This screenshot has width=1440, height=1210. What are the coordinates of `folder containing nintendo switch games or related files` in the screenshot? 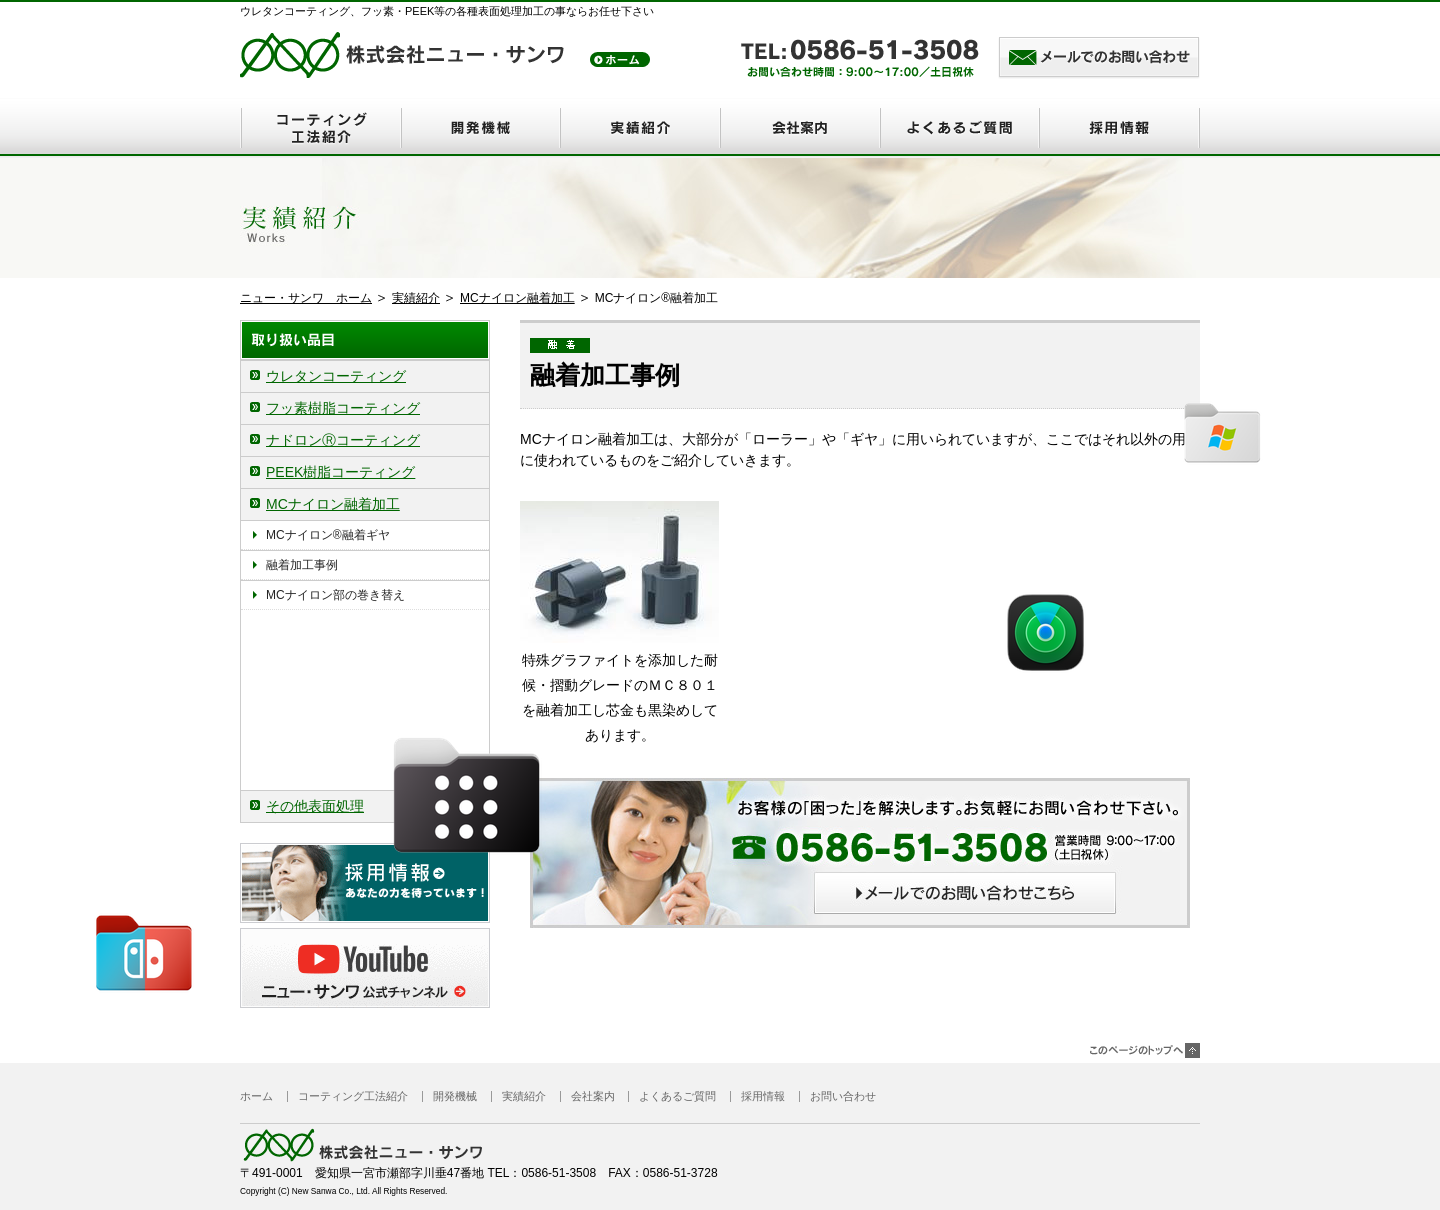 It's located at (143, 955).